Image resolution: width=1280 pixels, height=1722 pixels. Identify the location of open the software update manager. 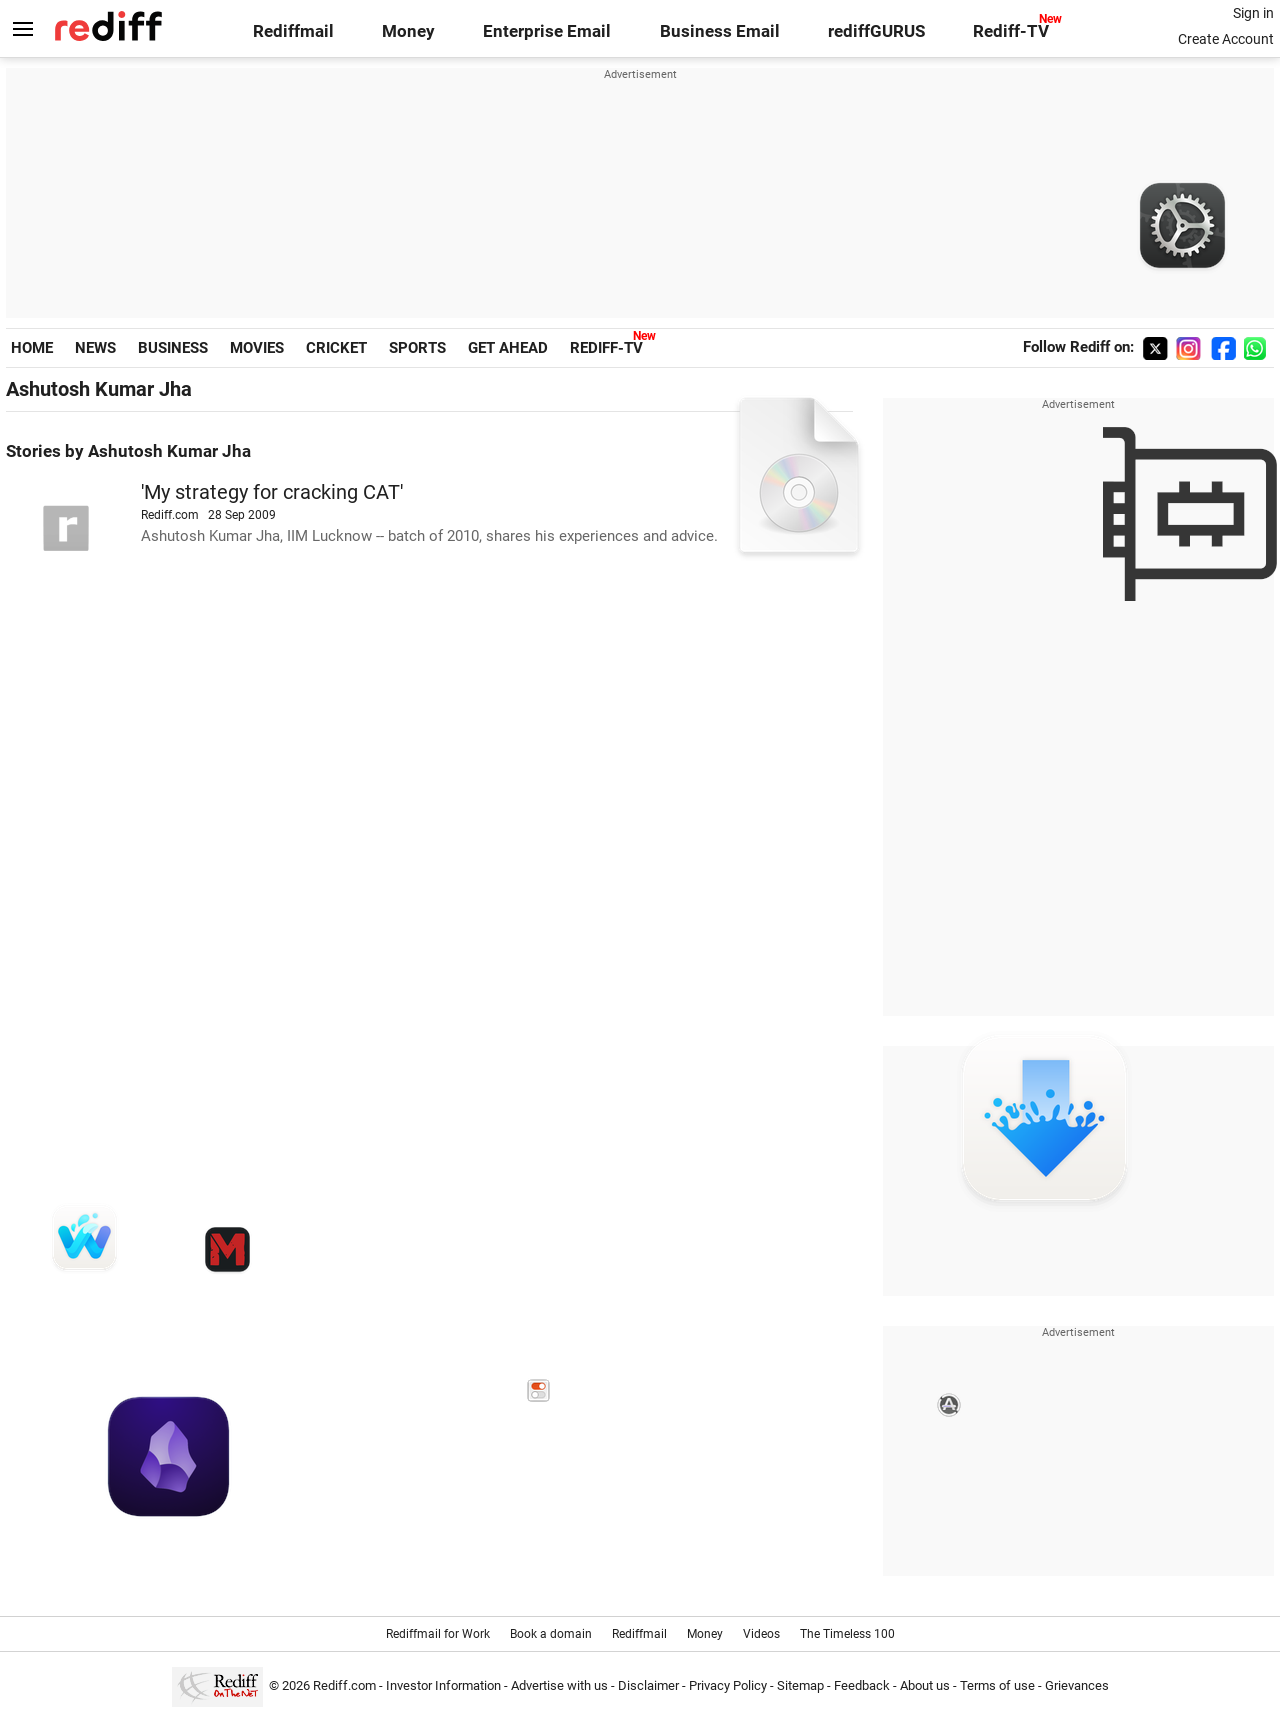
(949, 1405).